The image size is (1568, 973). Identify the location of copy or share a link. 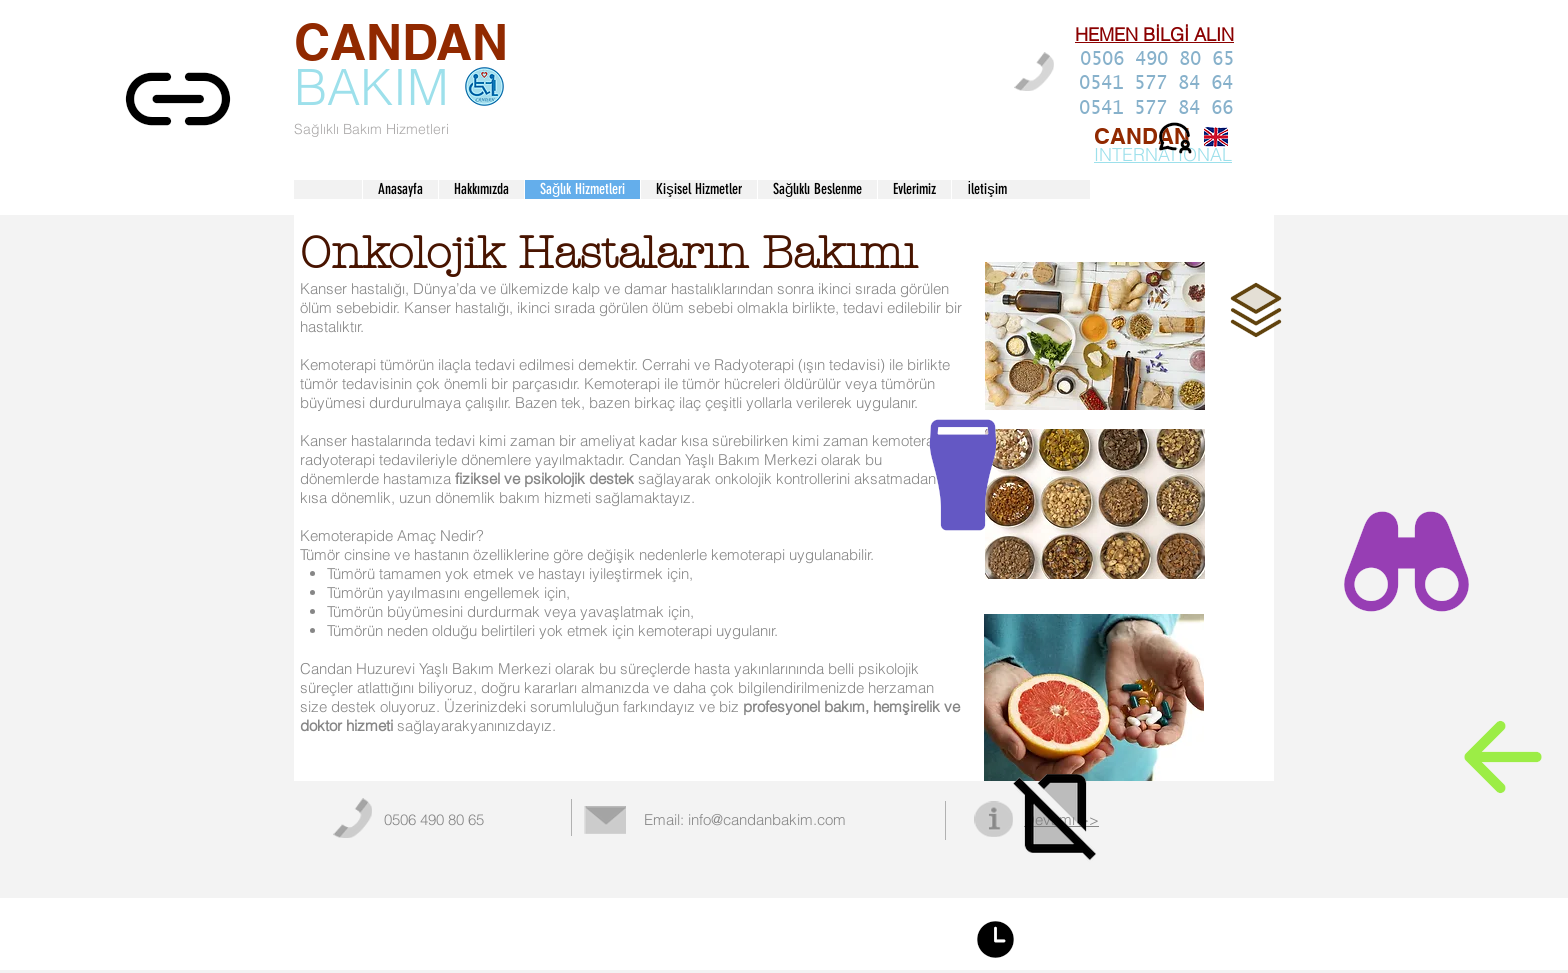
(178, 99).